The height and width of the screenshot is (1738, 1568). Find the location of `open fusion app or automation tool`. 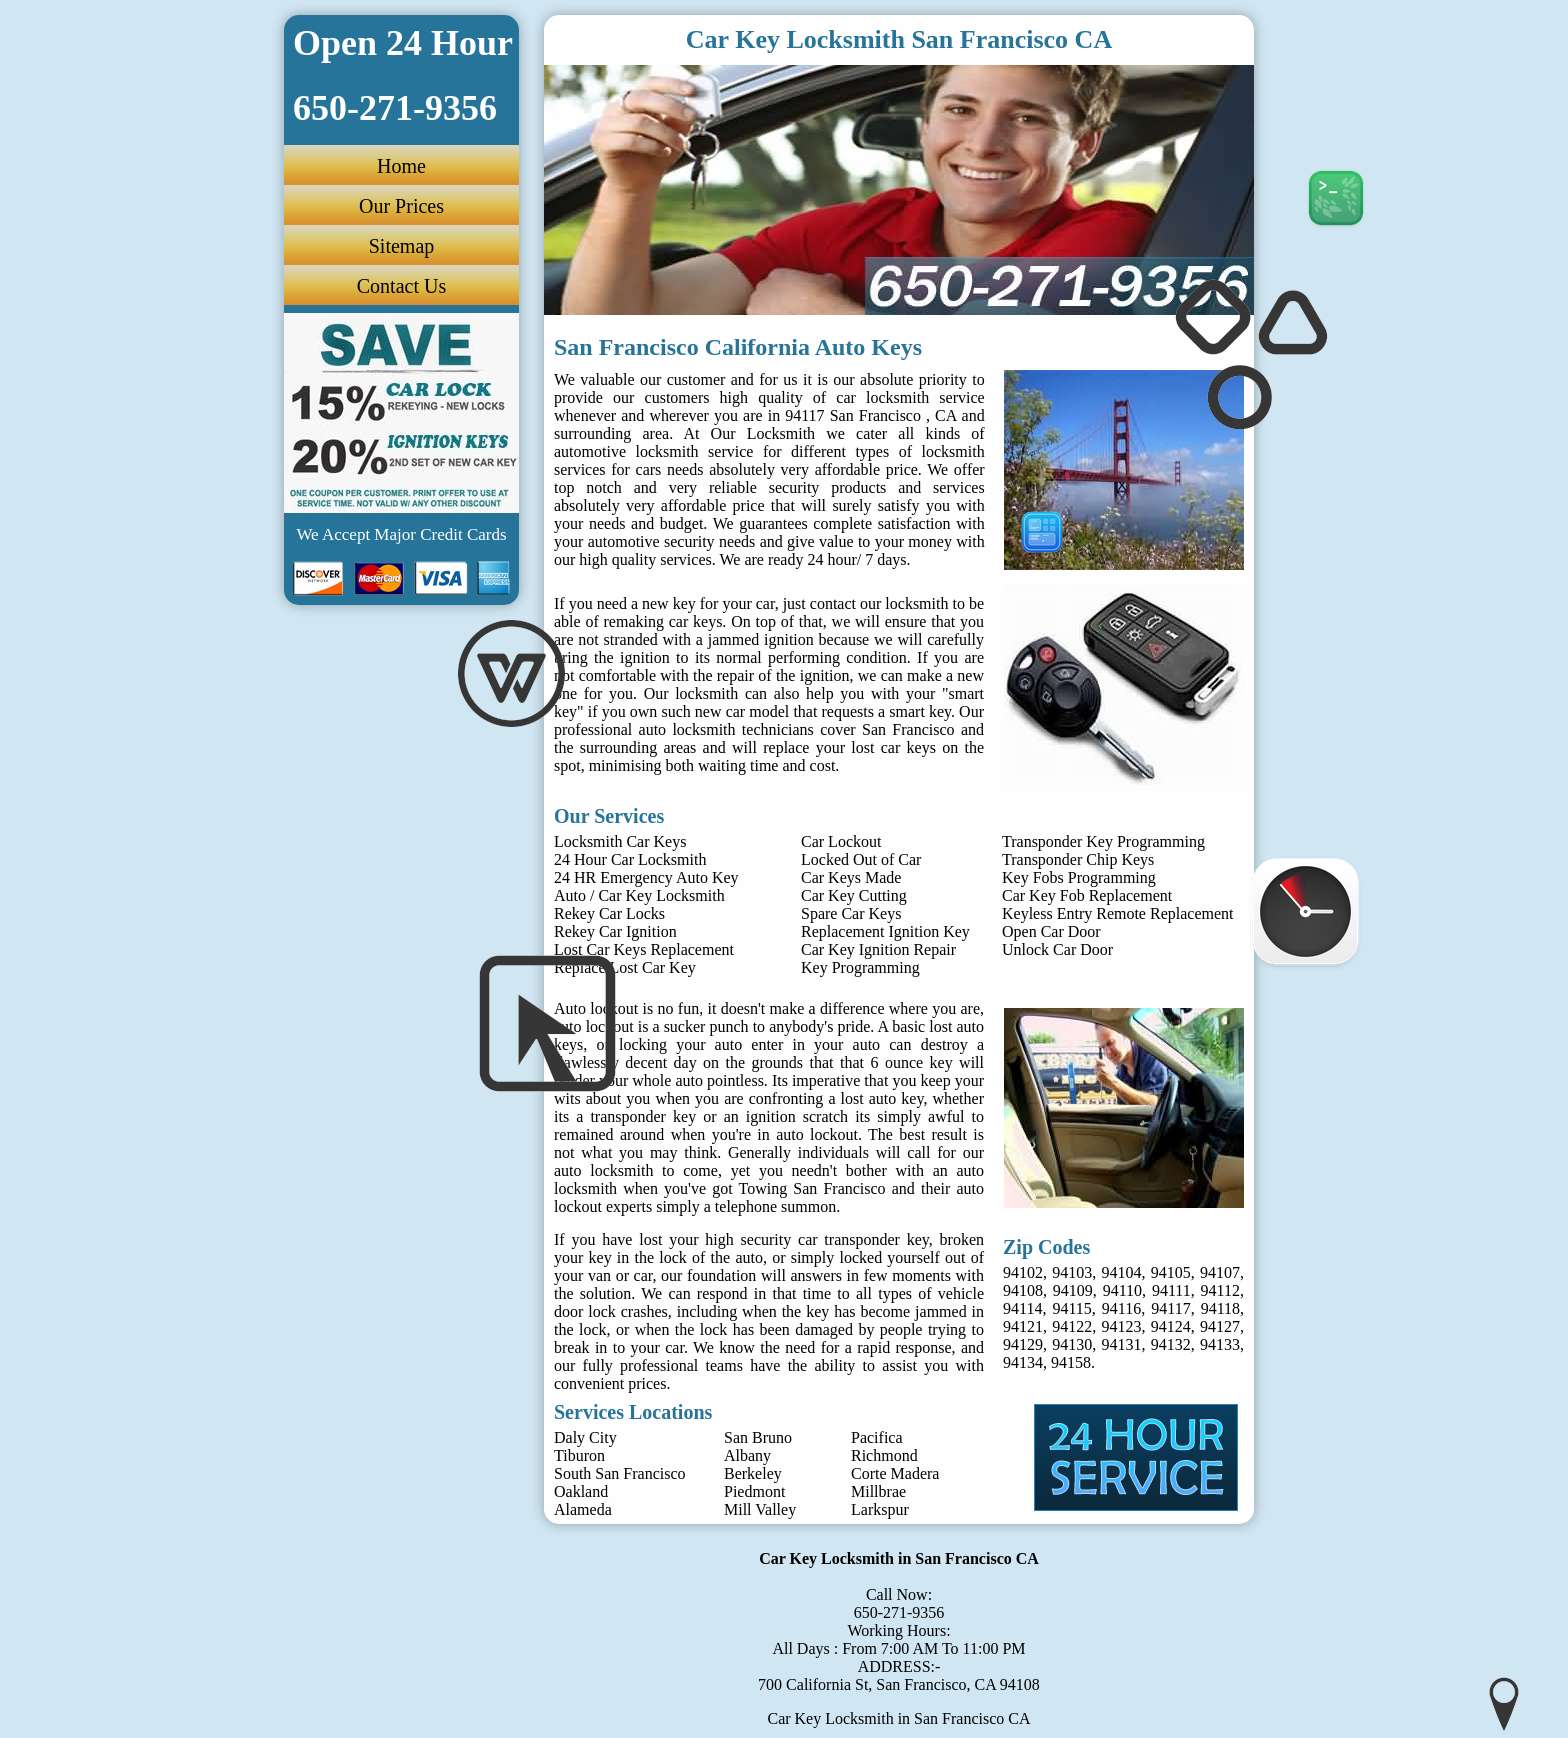

open fusion app or automation tool is located at coordinates (547, 1023).